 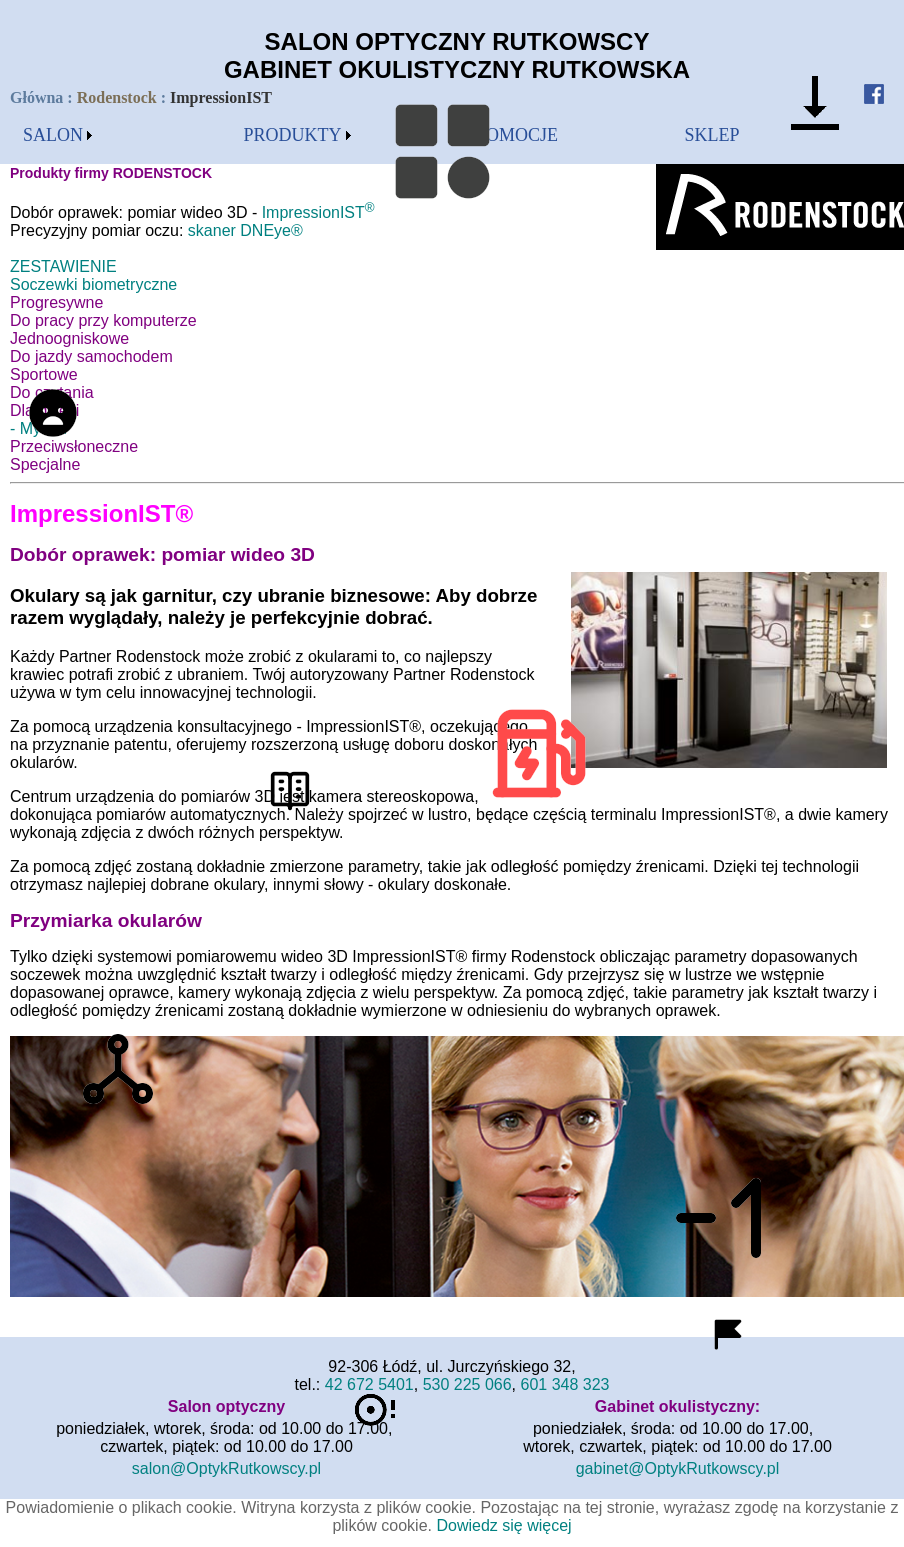 I want to click on find nearby electric vehicle charging stations, so click(x=541, y=753).